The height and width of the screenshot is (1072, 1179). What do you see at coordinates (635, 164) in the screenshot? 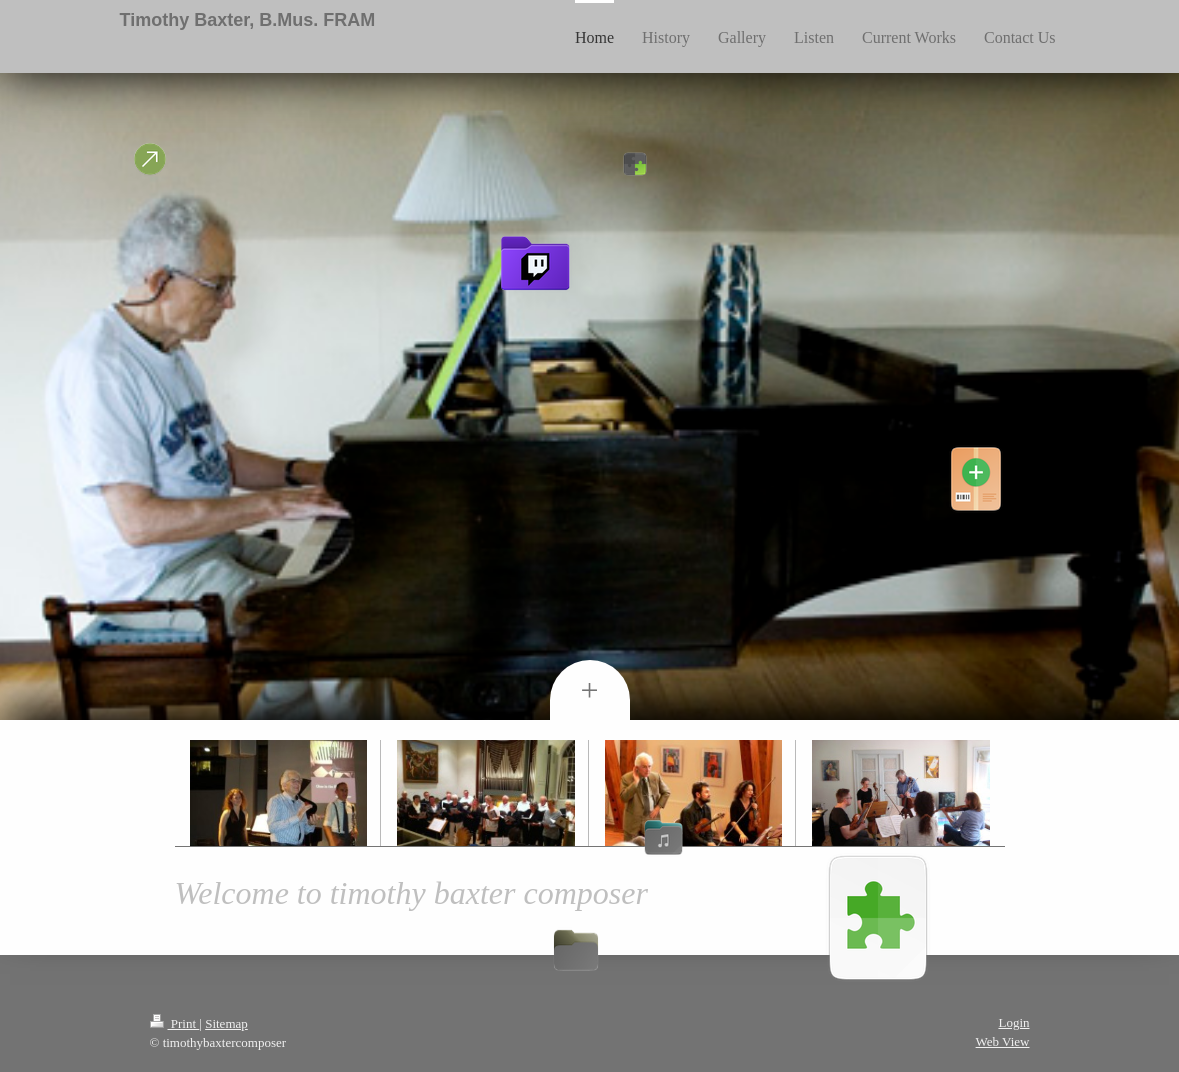
I see `open browser extensions manager` at bounding box center [635, 164].